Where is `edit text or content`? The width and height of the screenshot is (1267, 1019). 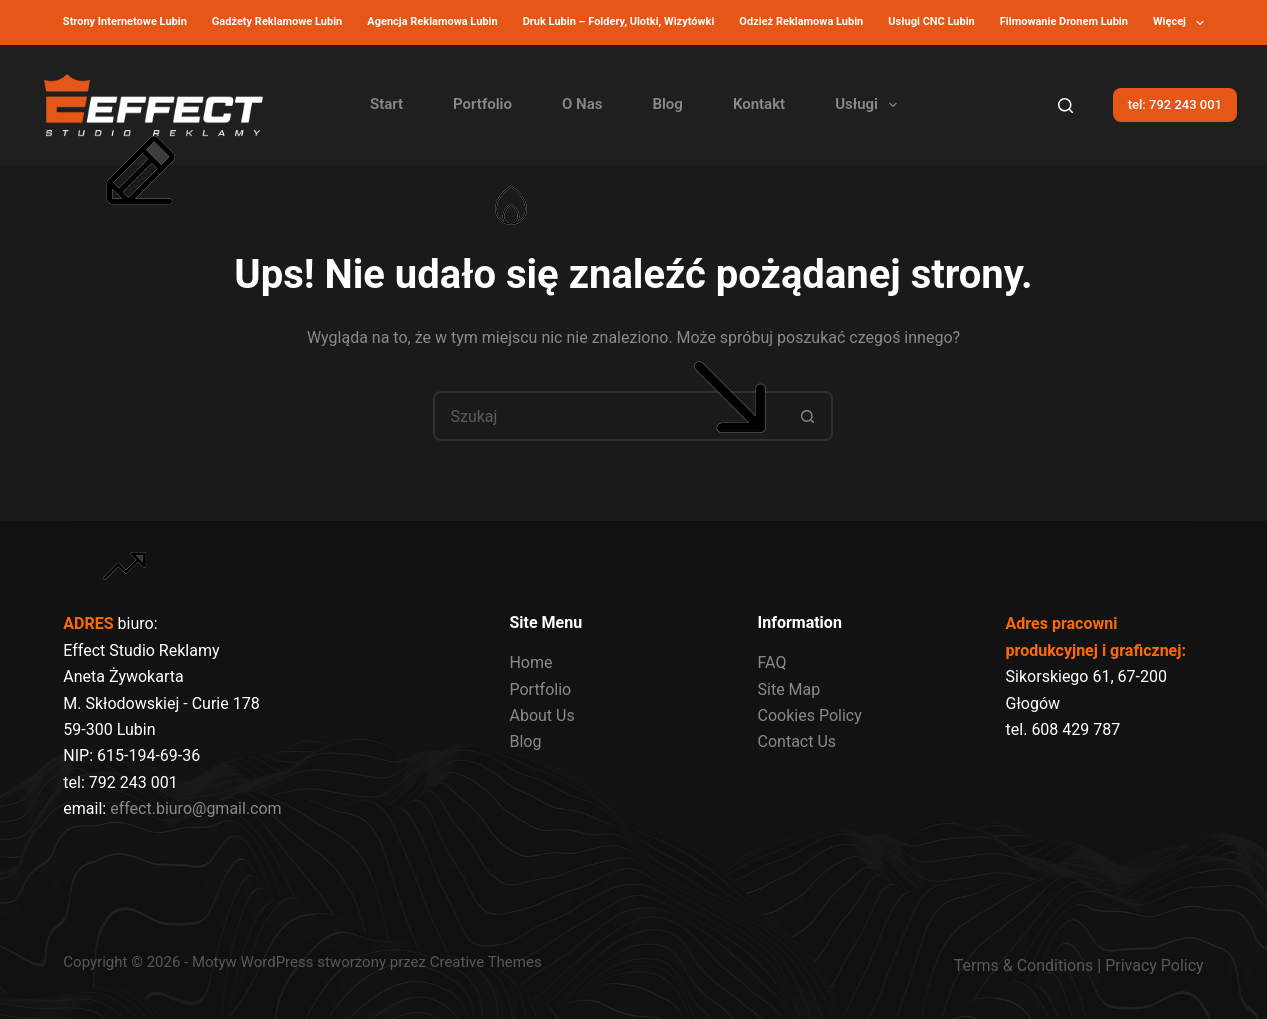
edit text or content is located at coordinates (139, 171).